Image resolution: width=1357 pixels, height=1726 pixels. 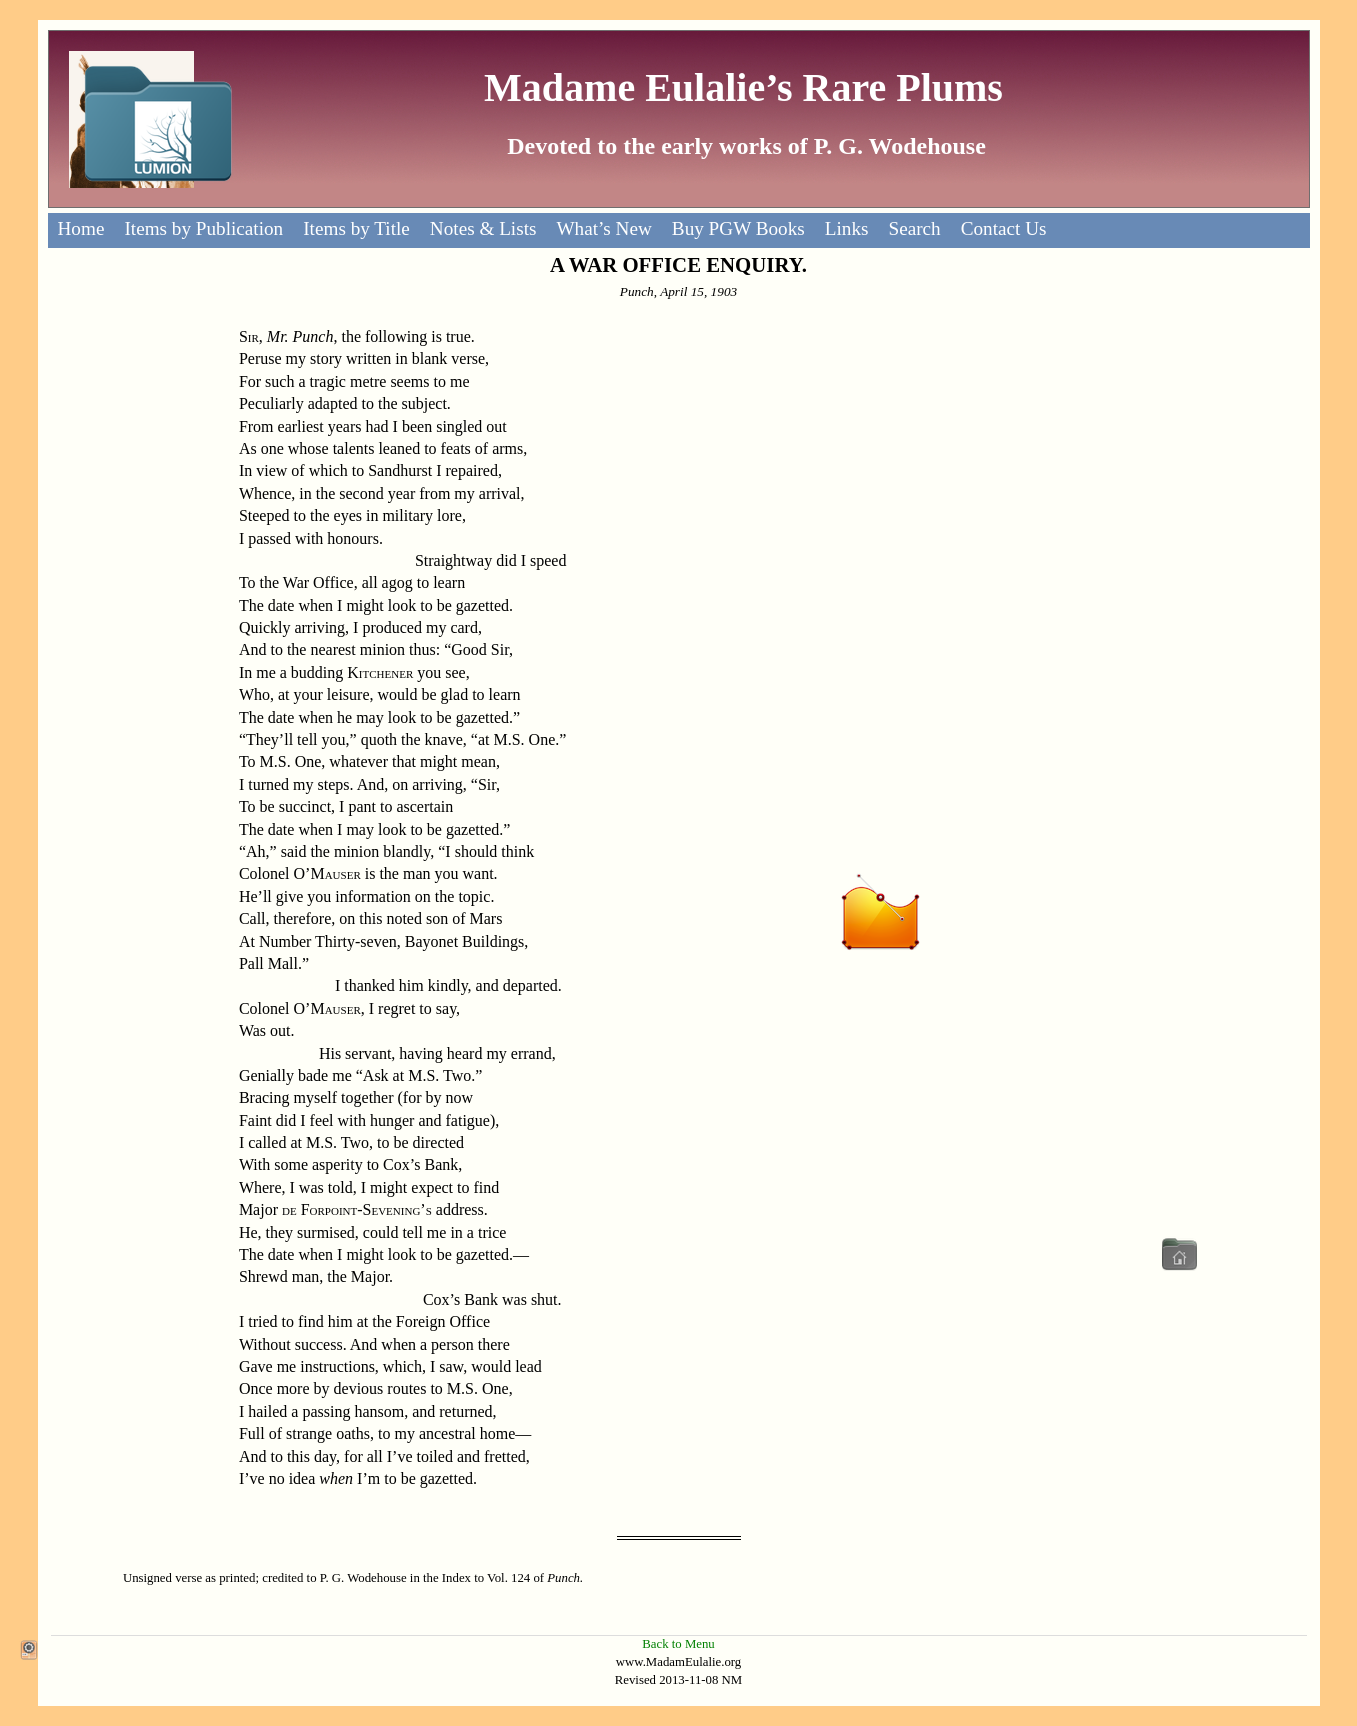 What do you see at coordinates (29, 1650) in the screenshot?
I see `indicates package manager is processing updates` at bounding box center [29, 1650].